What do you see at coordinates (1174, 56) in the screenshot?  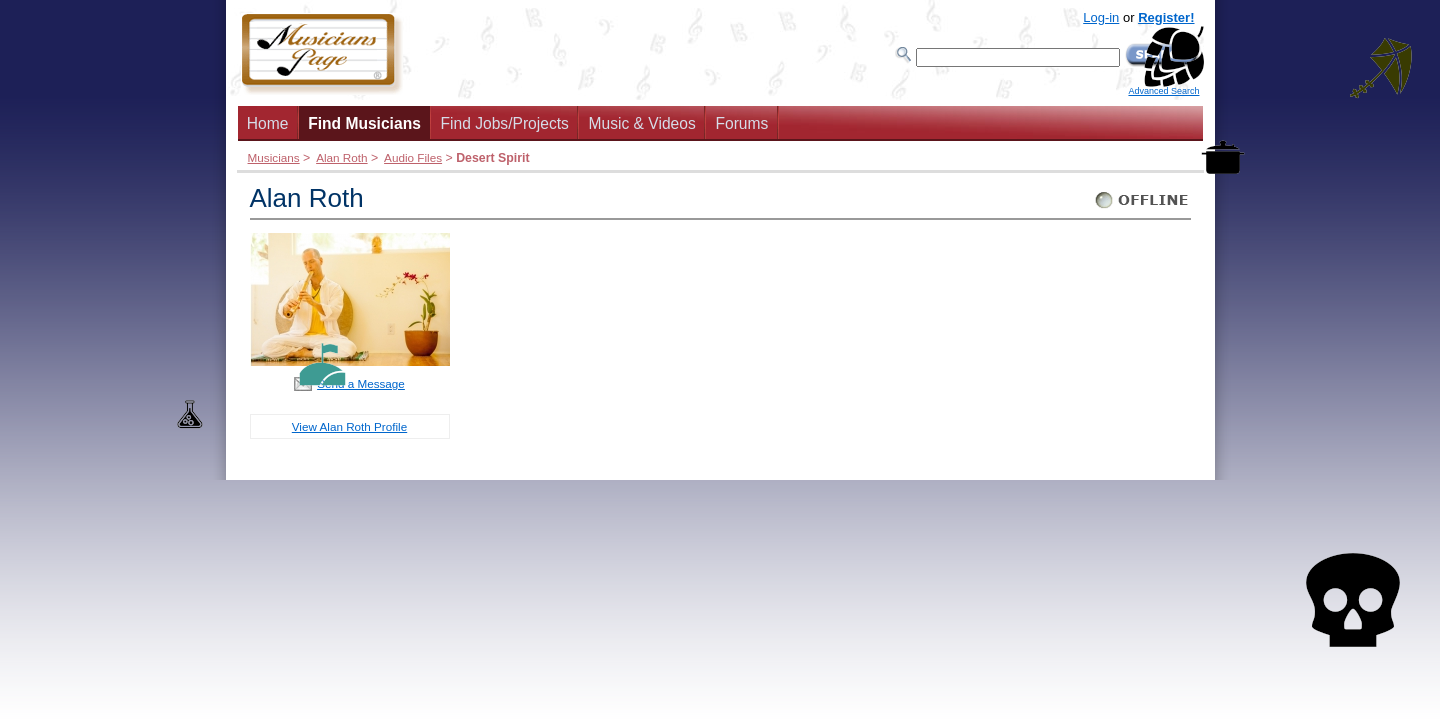 I see `indicates beer or brewing-related content` at bounding box center [1174, 56].